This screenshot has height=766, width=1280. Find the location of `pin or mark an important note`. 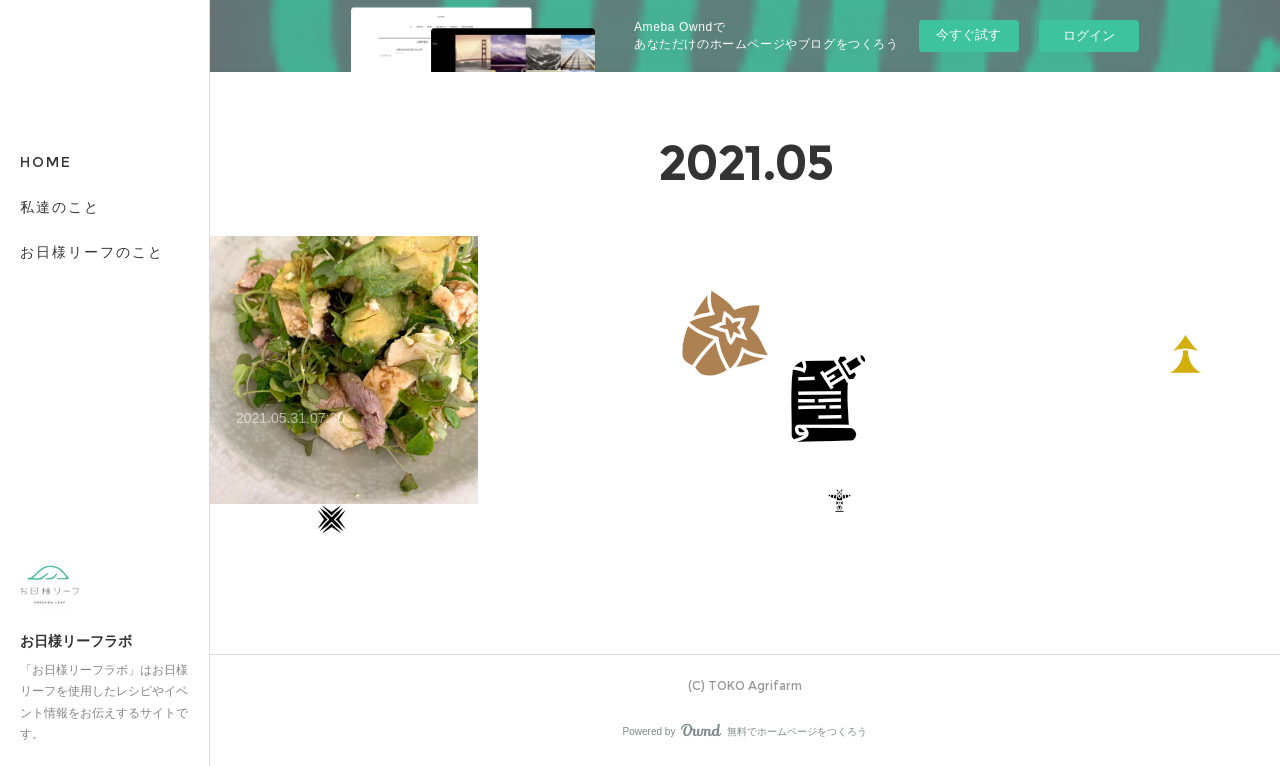

pin or mark an important note is located at coordinates (824, 398).